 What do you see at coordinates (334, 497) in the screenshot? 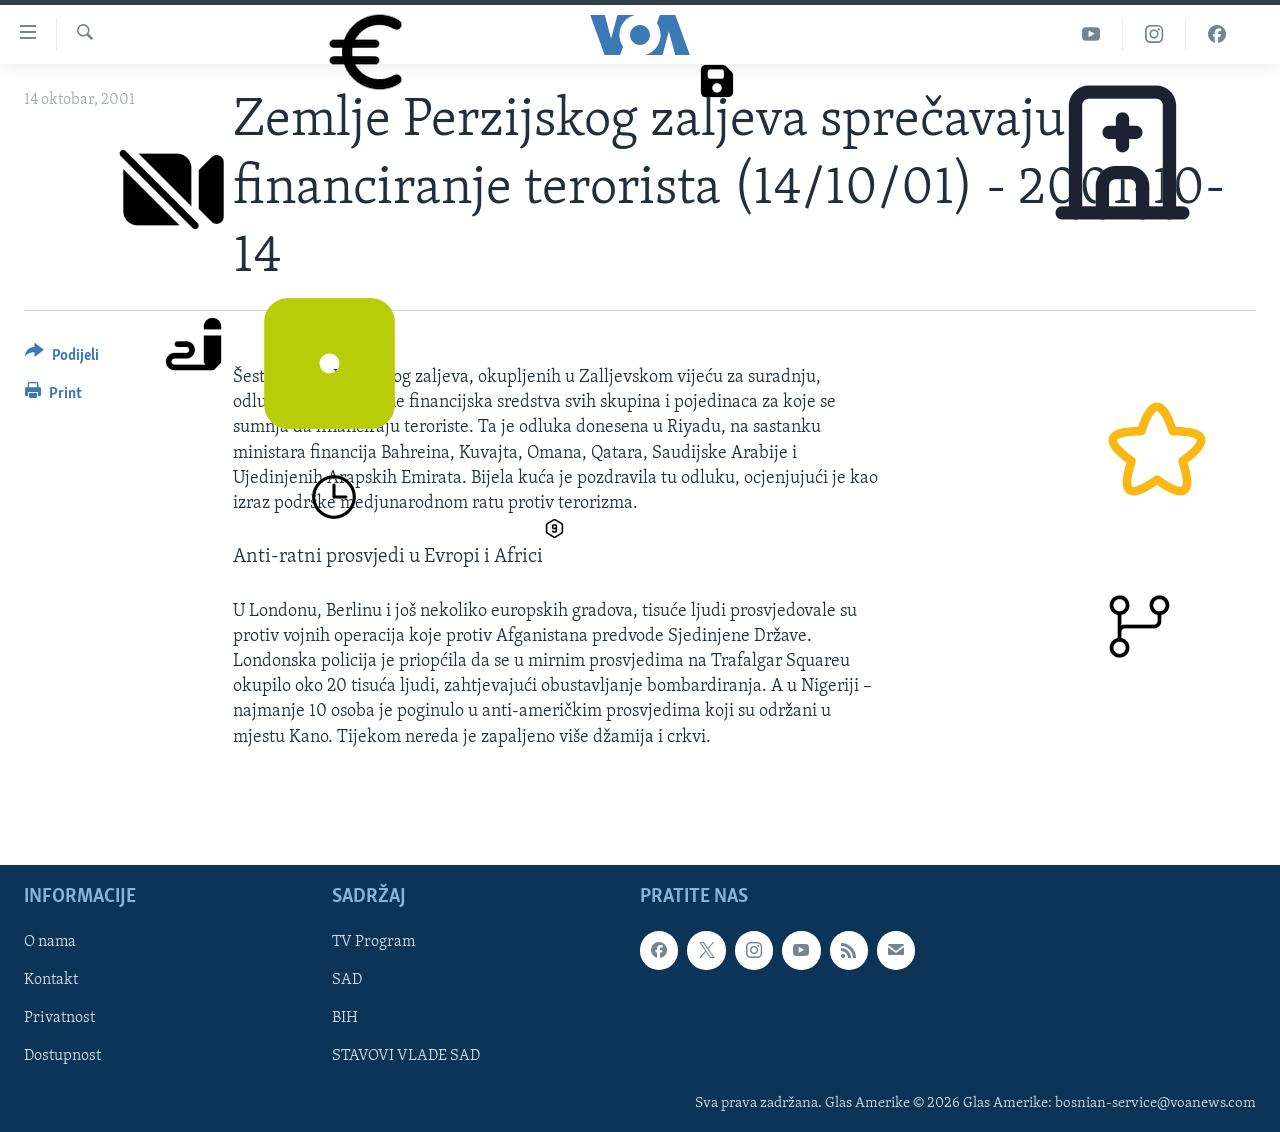
I see `view time or clock settings` at bounding box center [334, 497].